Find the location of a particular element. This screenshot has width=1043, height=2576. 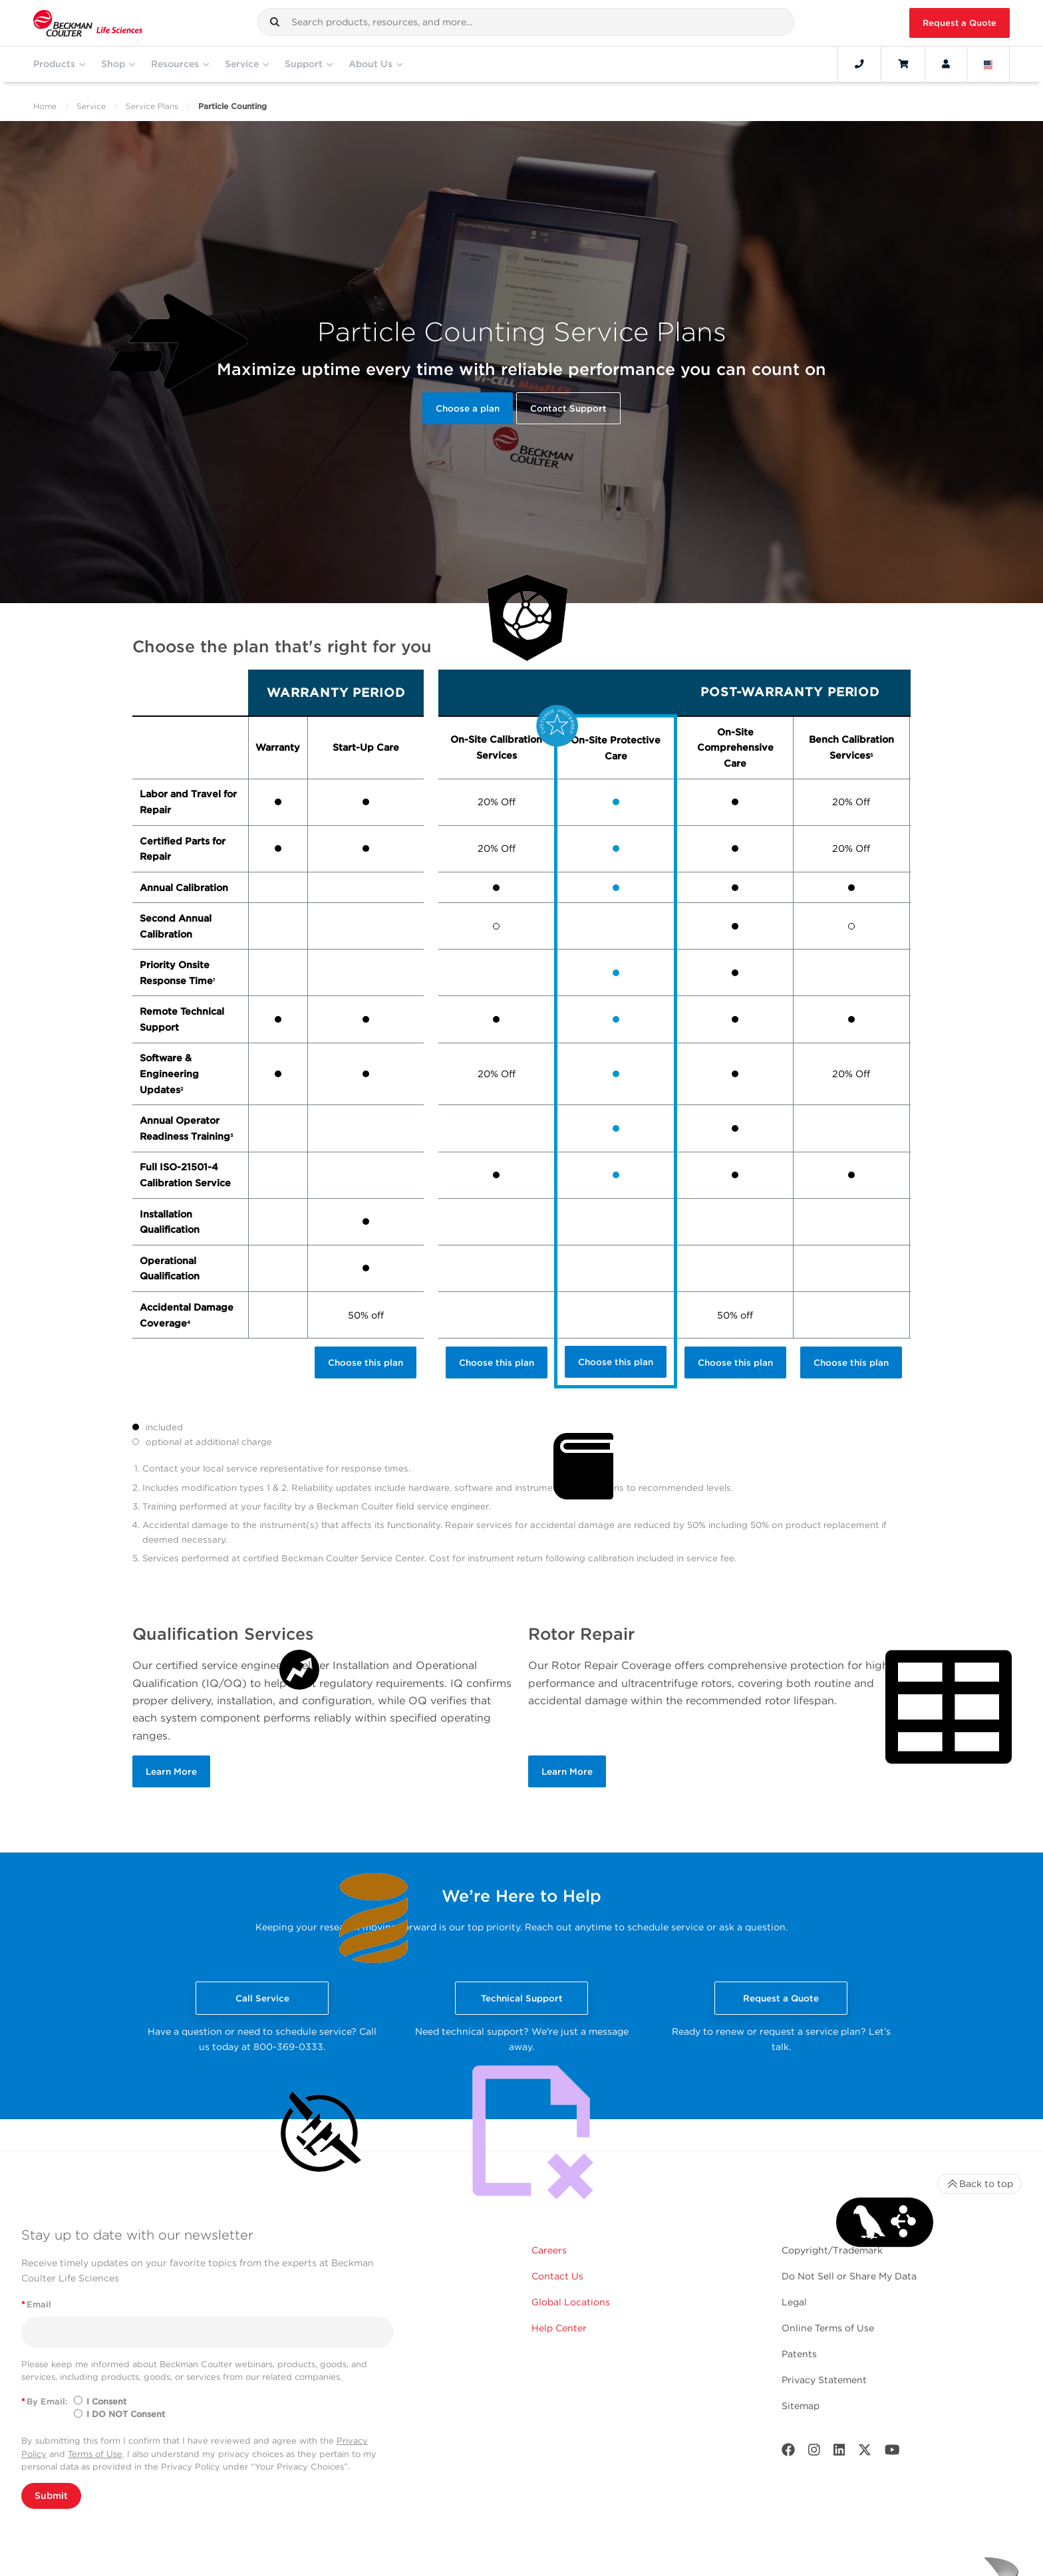

close the current document is located at coordinates (531, 2130).